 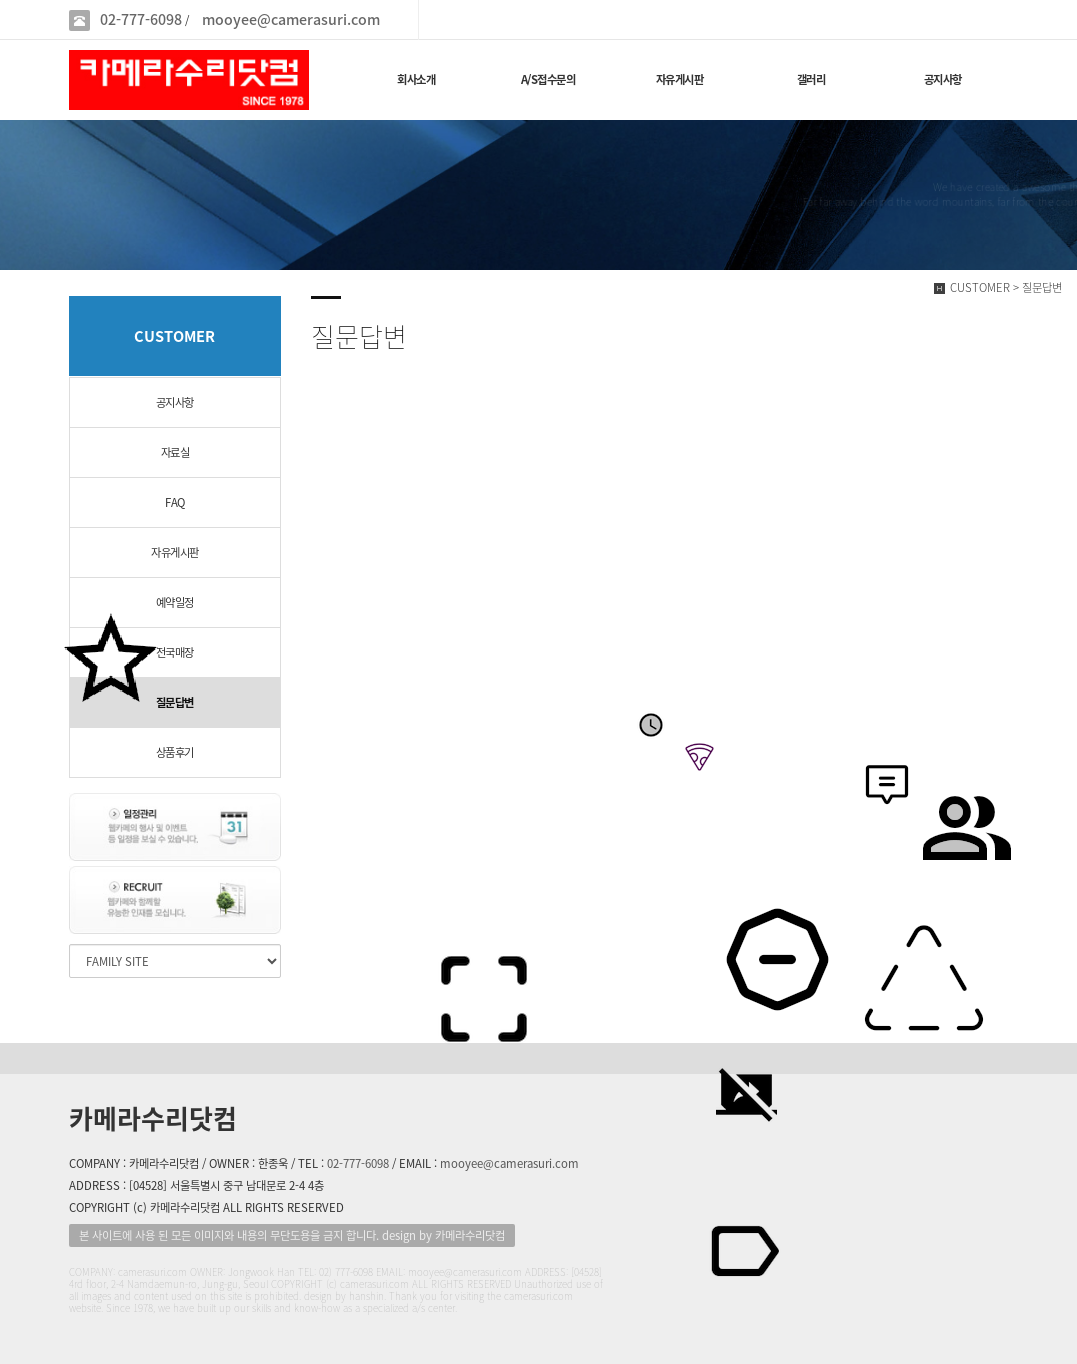 I want to click on scan a QR code or barcode, so click(x=484, y=999).